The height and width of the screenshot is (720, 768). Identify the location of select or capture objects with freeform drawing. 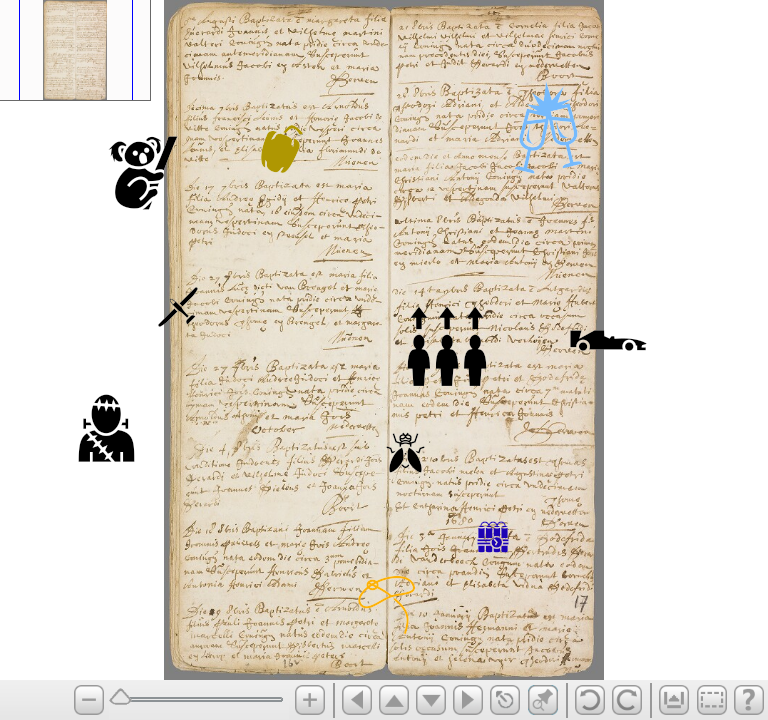
(387, 605).